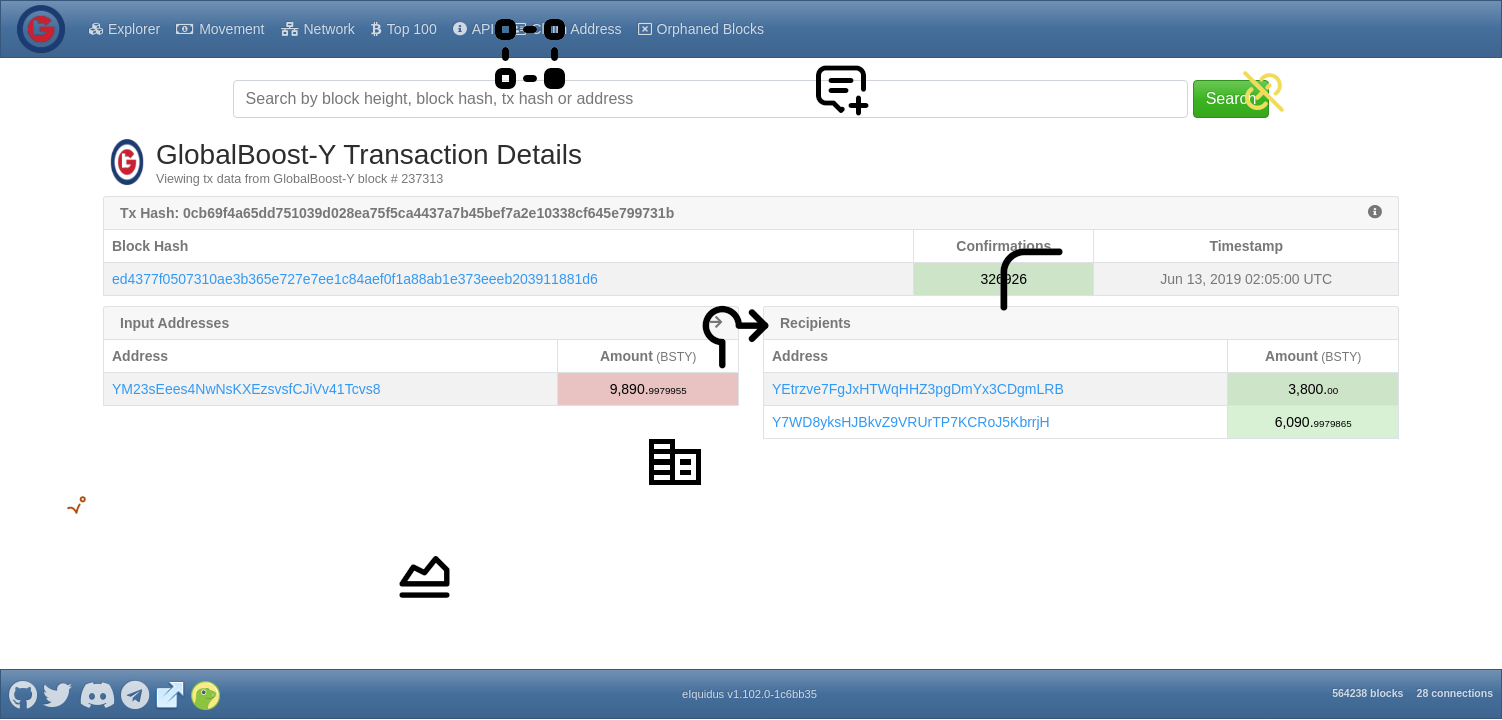 The height and width of the screenshot is (720, 1502). What do you see at coordinates (1263, 91) in the screenshot?
I see `unlink or disconnect a linked item` at bounding box center [1263, 91].